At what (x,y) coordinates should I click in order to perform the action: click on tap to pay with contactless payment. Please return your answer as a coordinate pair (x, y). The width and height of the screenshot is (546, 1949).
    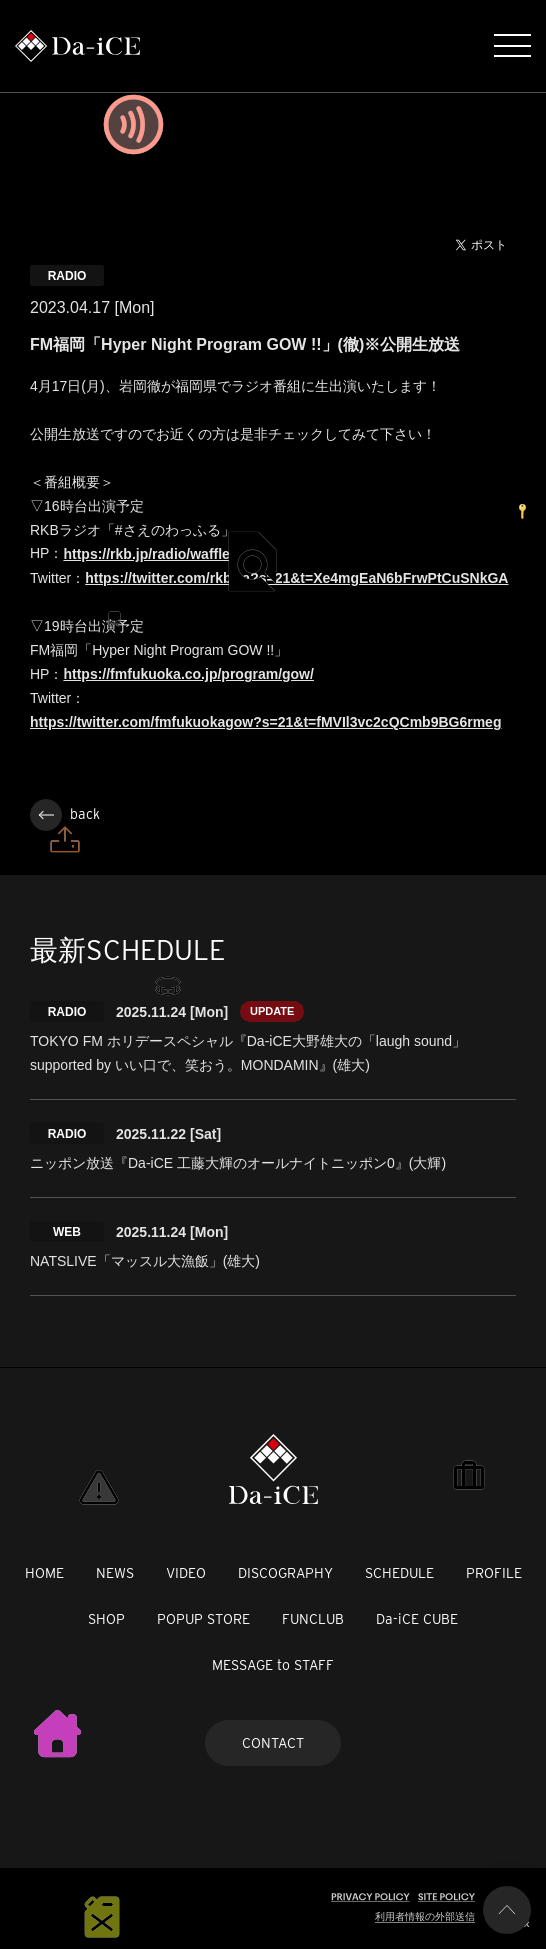
    Looking at the image, I should click on (133, 124).